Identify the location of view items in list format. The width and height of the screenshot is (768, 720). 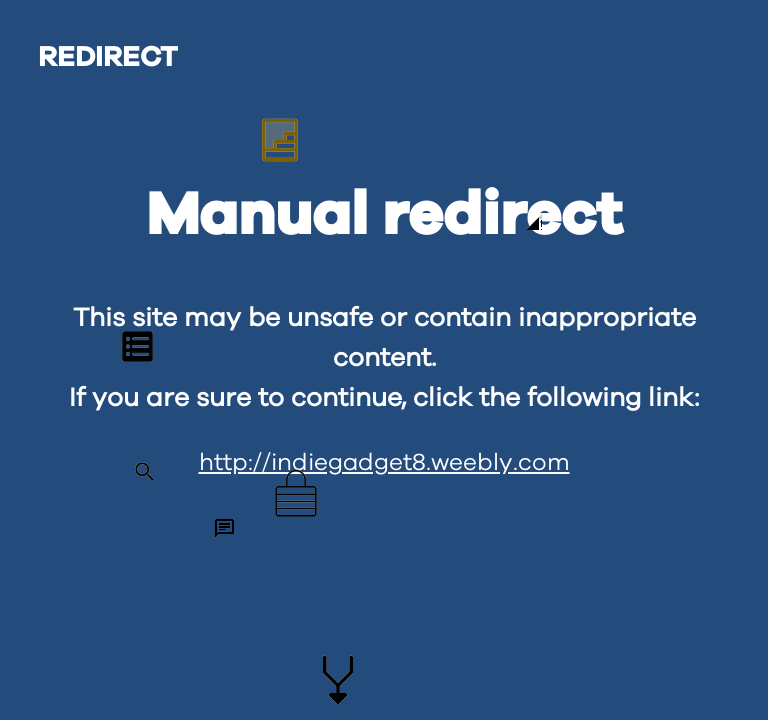
(137, 346).